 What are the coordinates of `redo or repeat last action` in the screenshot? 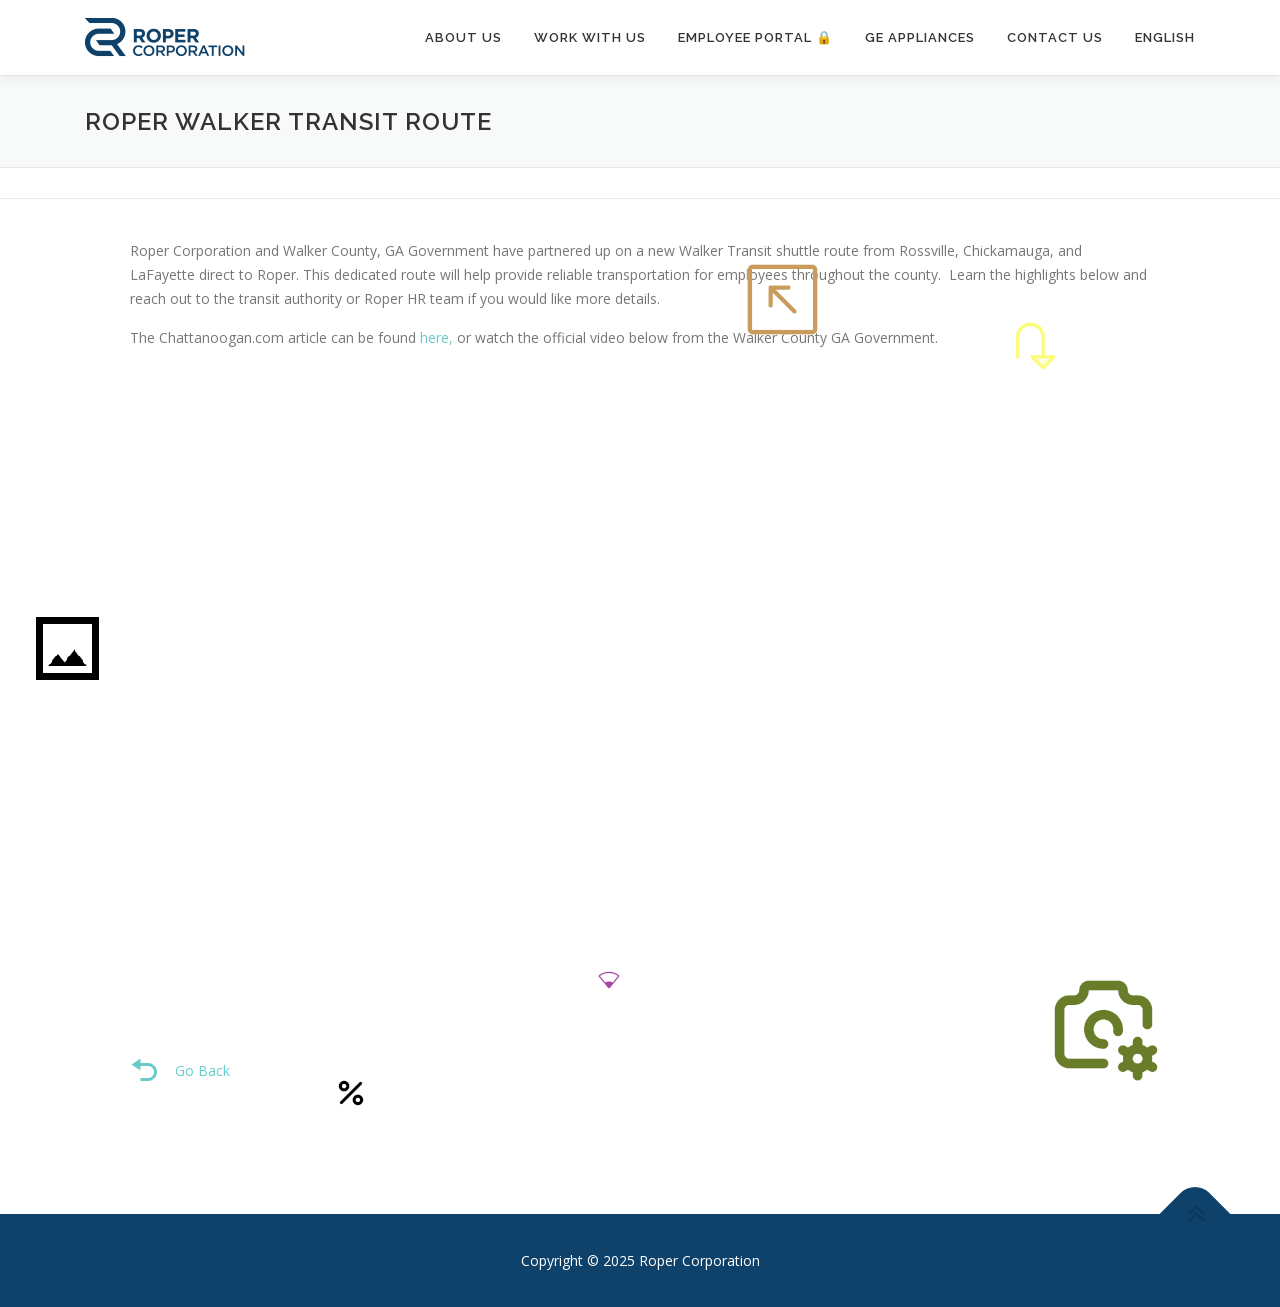 It's located at (1034, 346).